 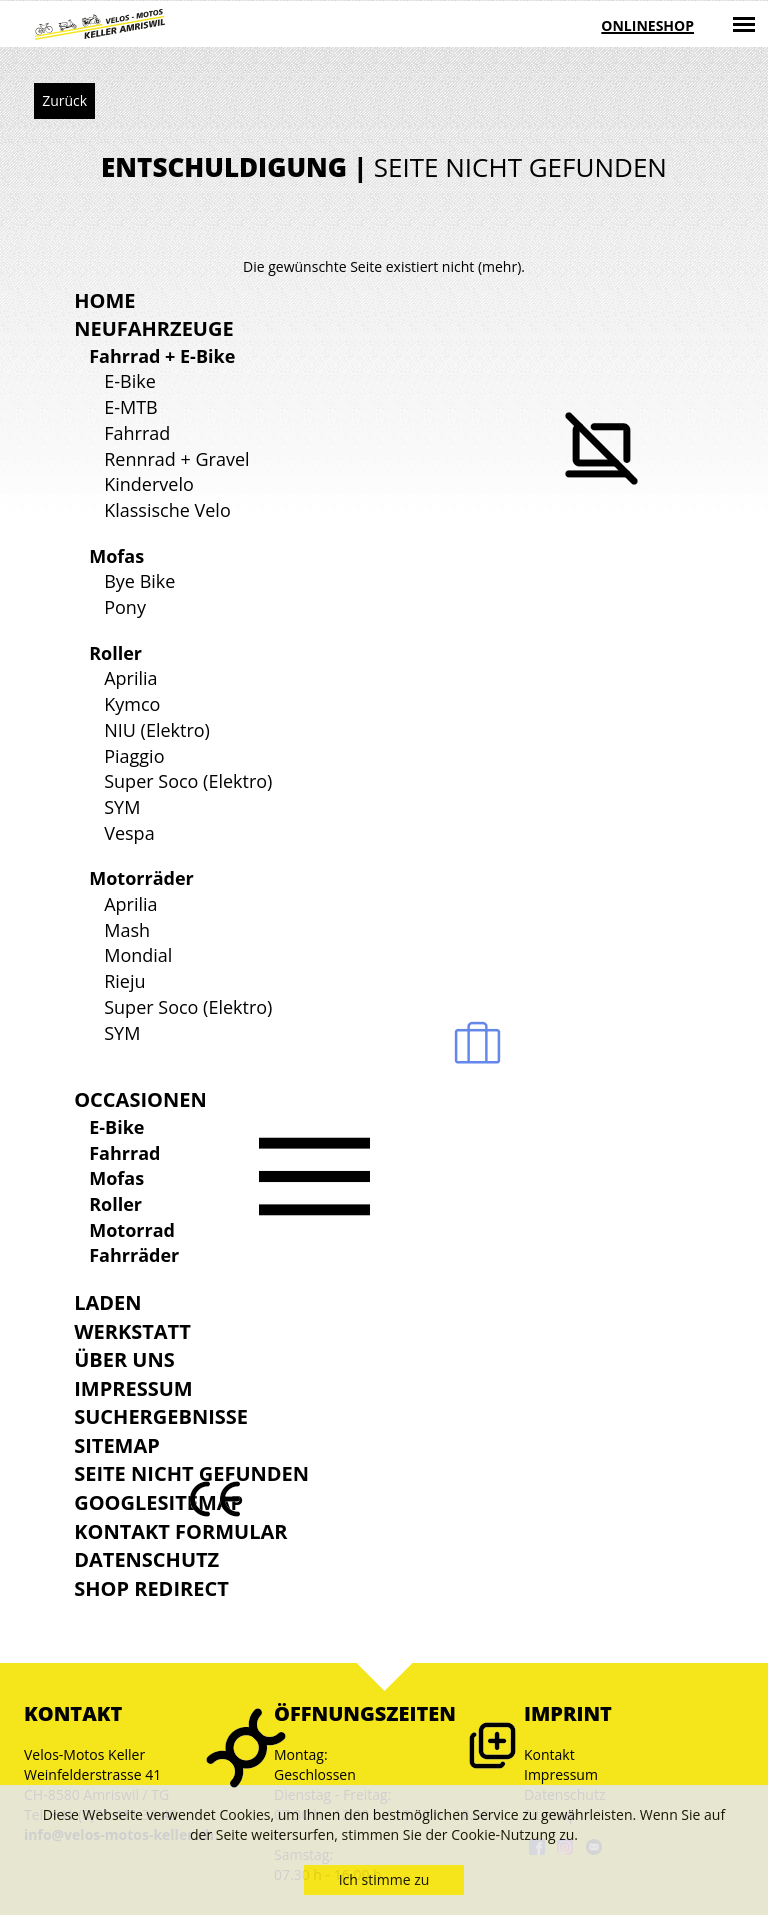 What do you see at coordinates (477, 1044) in the screenshot?
I see `access travel or trip details` at bounding box center [477, 1044].